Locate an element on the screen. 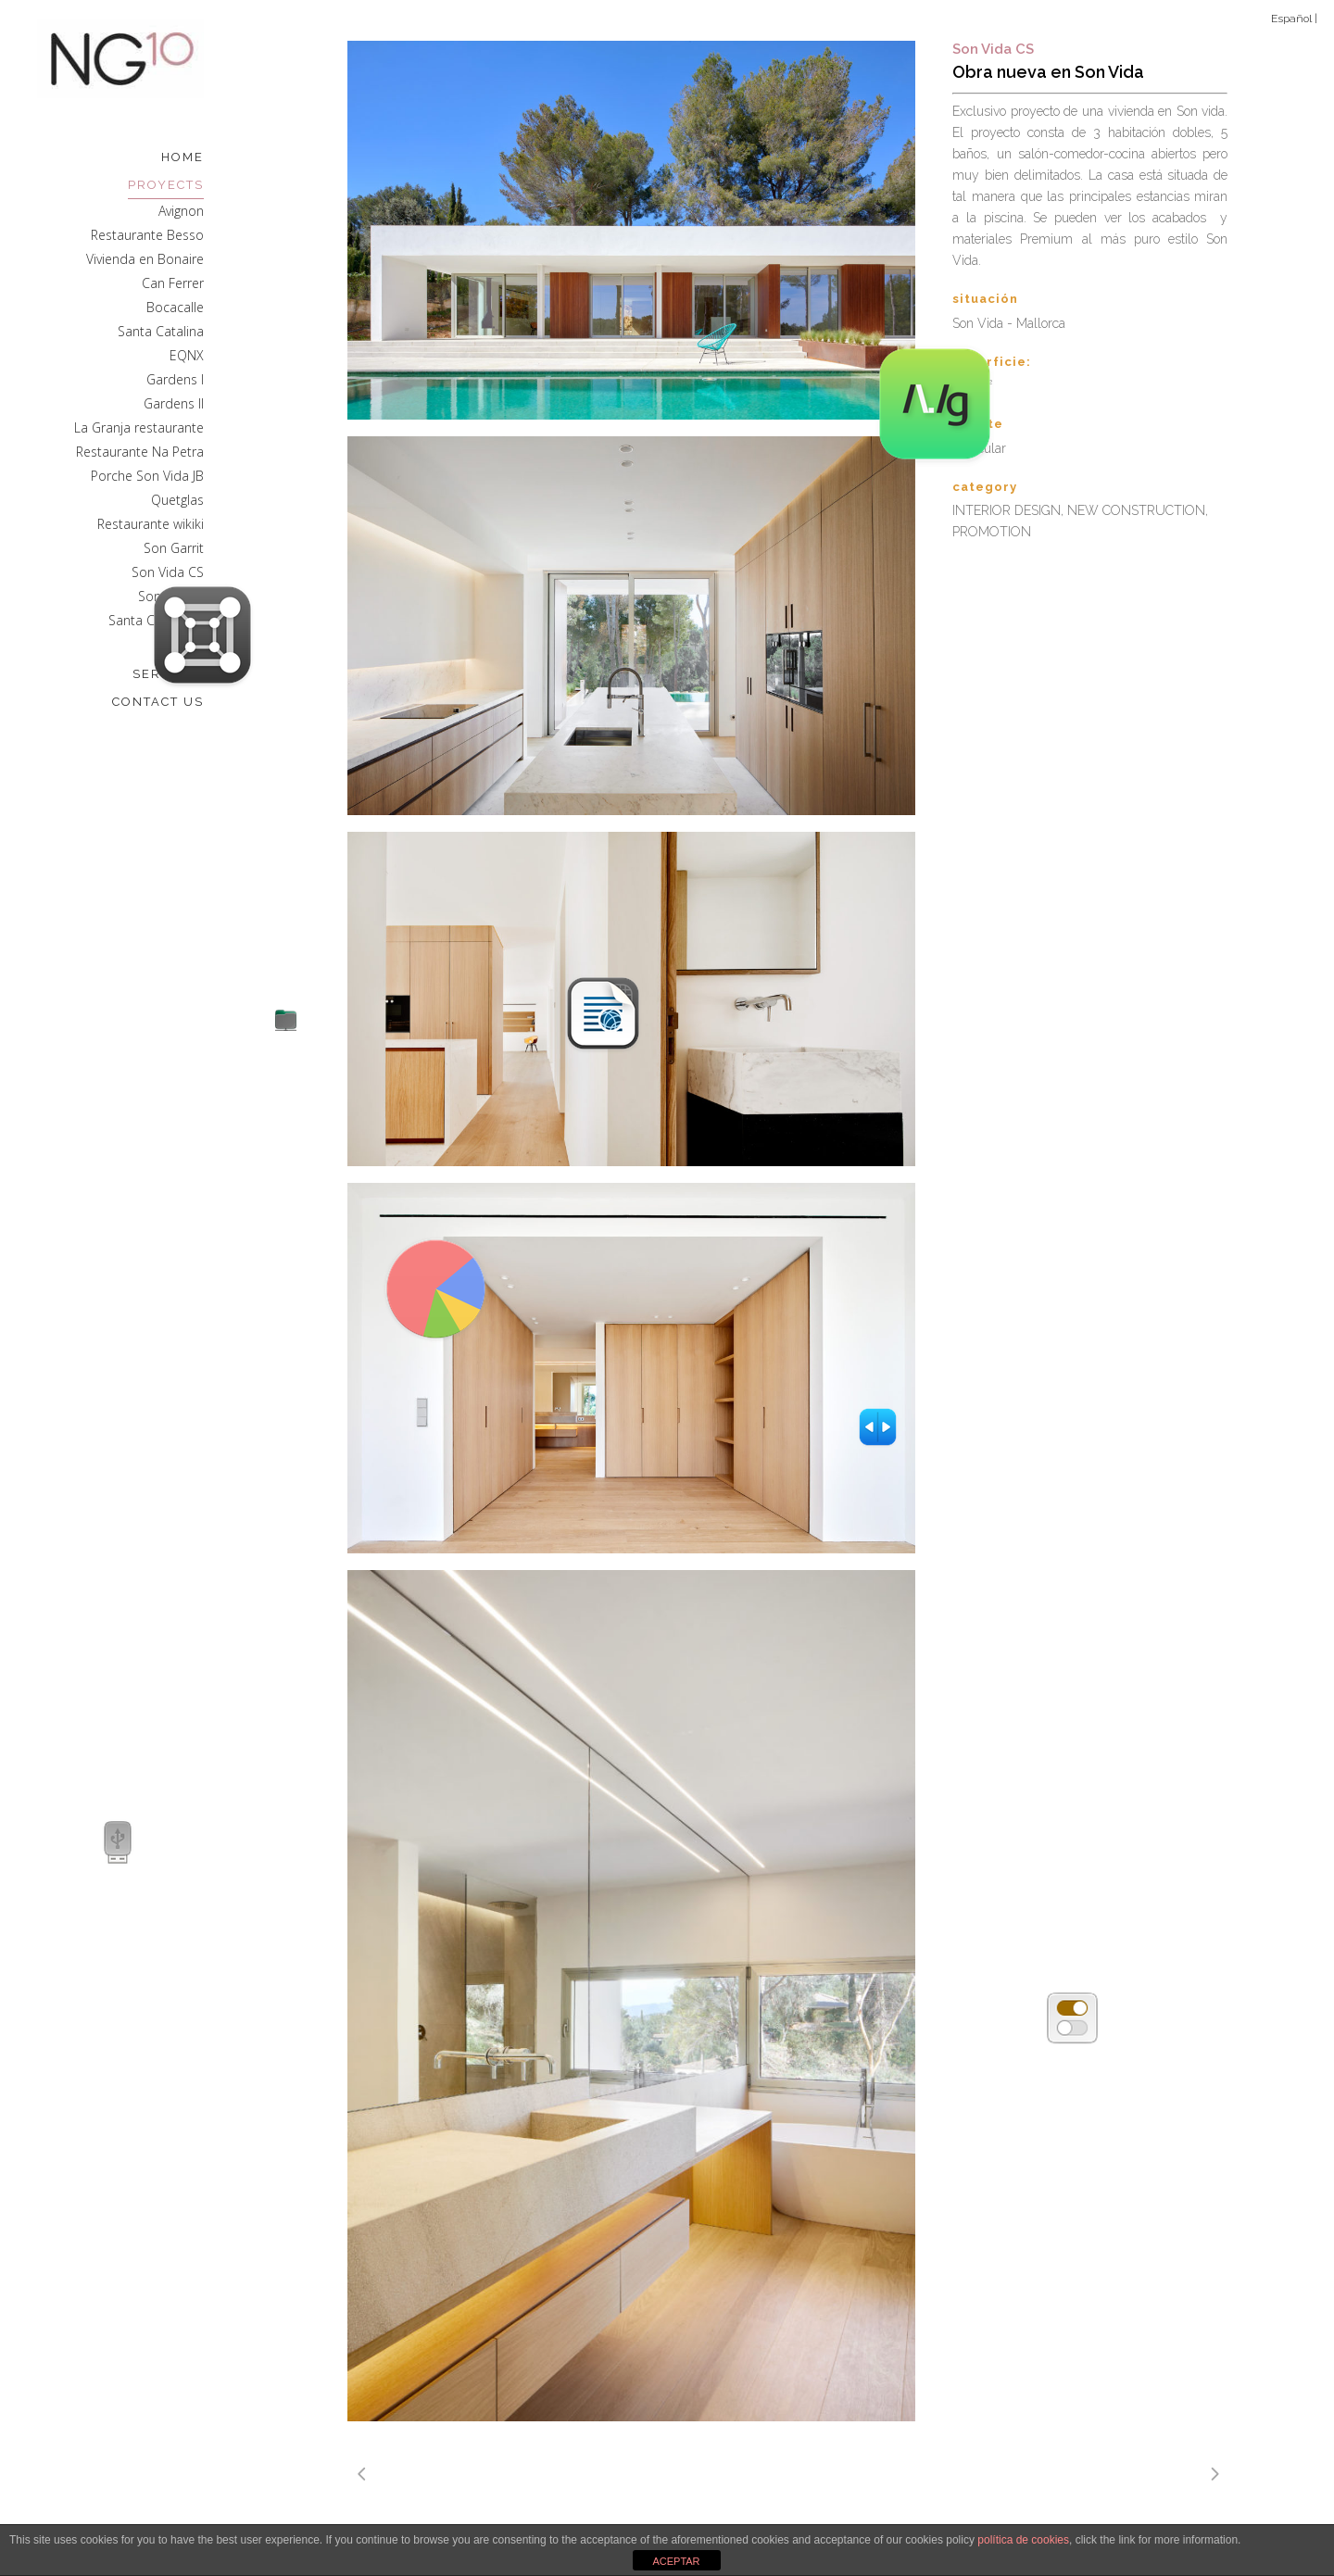 This screenshot has width=1334, height=2576. xfce panel separator settings is located at coordinates (877, 1426).